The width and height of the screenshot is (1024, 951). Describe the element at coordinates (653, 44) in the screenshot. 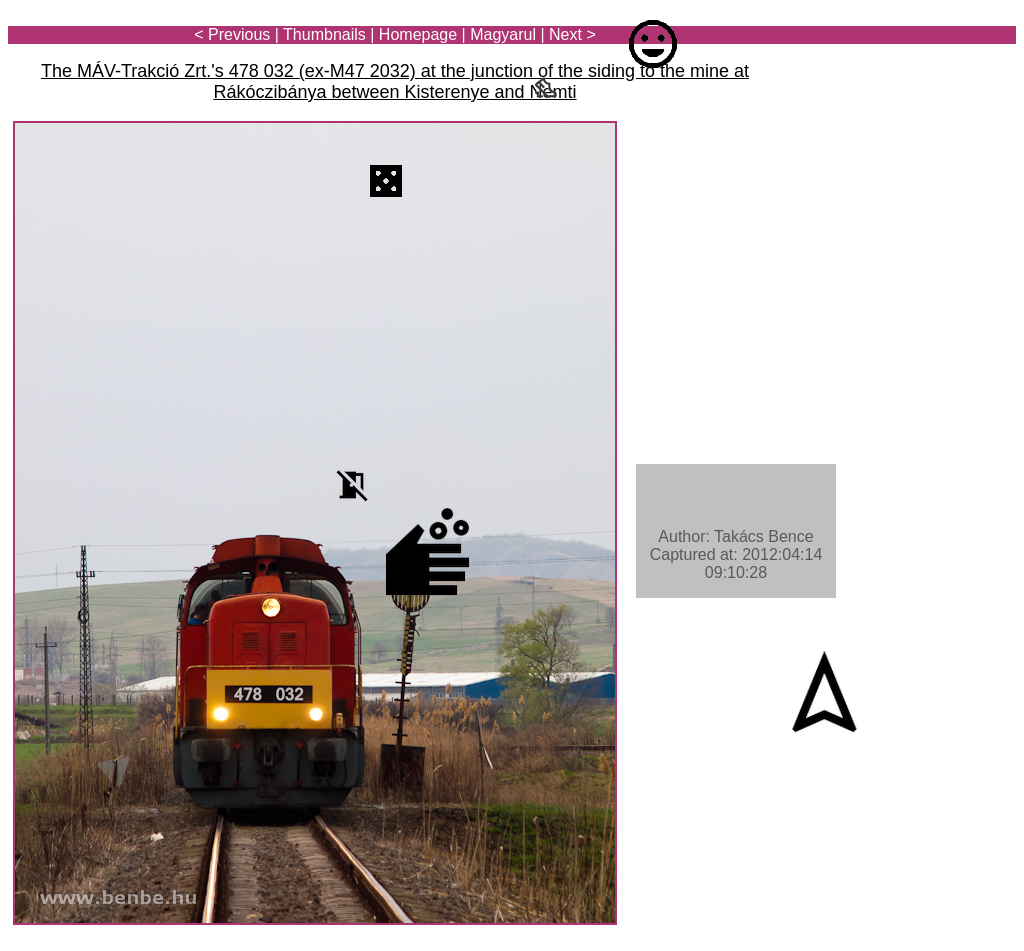

I see `insert an emoji or emoticon` at that location.